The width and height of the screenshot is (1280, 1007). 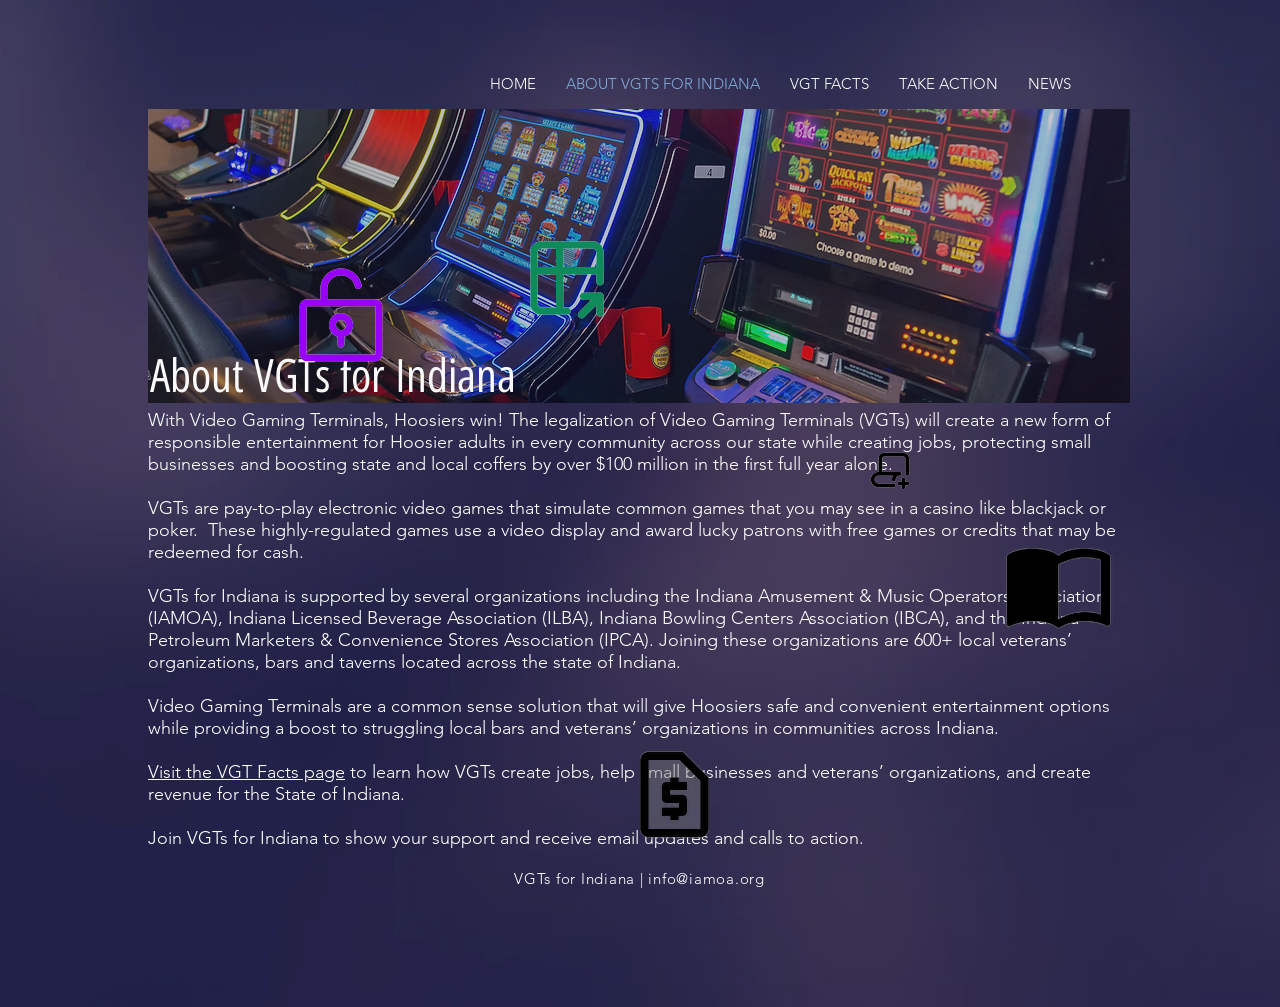 I want to click on import contacts from address book, so click(x=1058, y=583).